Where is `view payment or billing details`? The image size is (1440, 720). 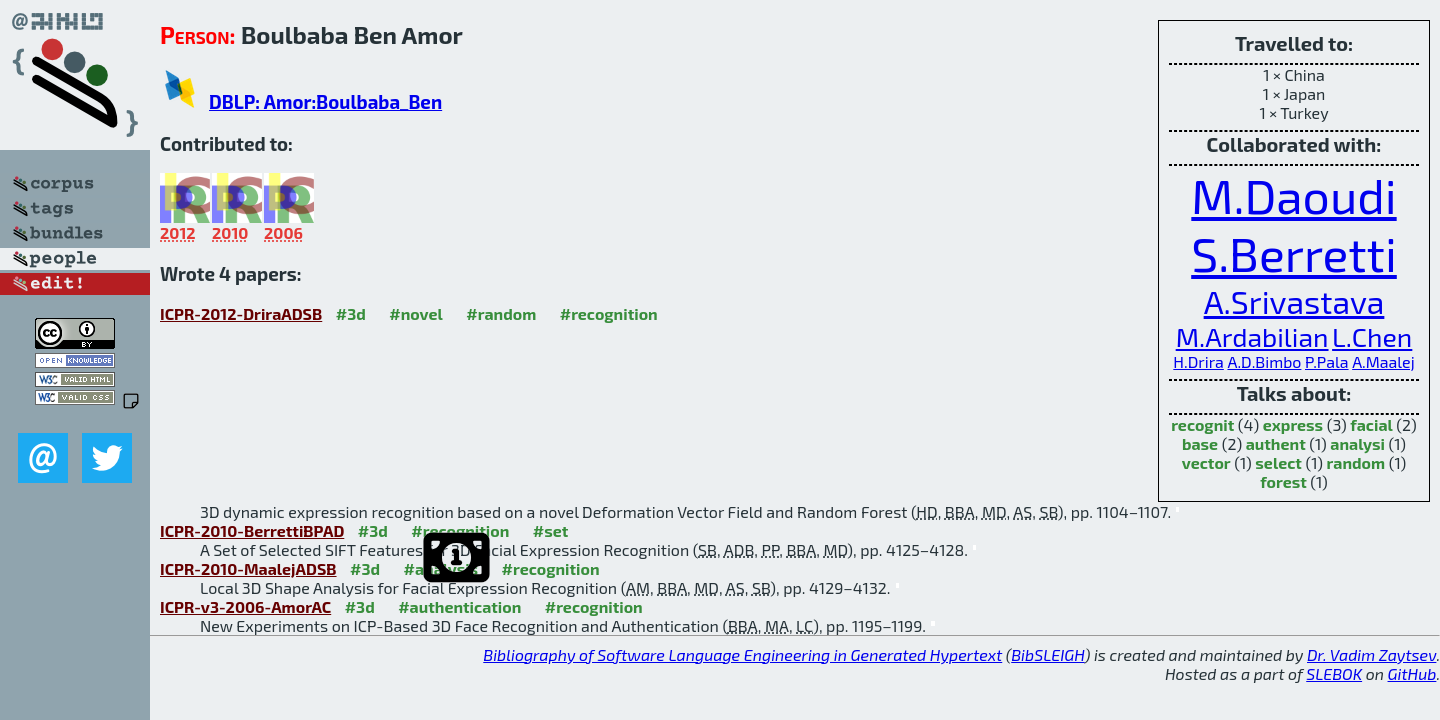
view payment or billing details is located at coordinates (456, 557).